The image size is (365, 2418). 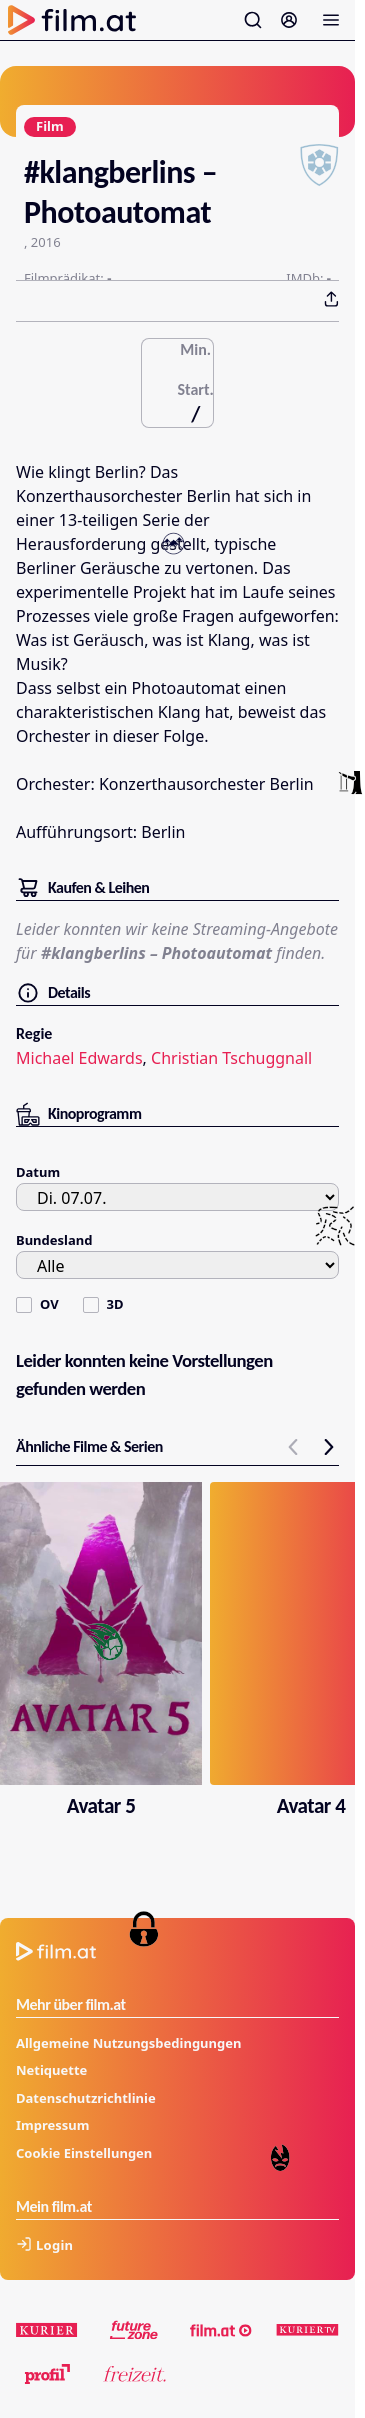 I want to click on indicates parasites or infection in a health/medical game, so click(x=335, y=1226).